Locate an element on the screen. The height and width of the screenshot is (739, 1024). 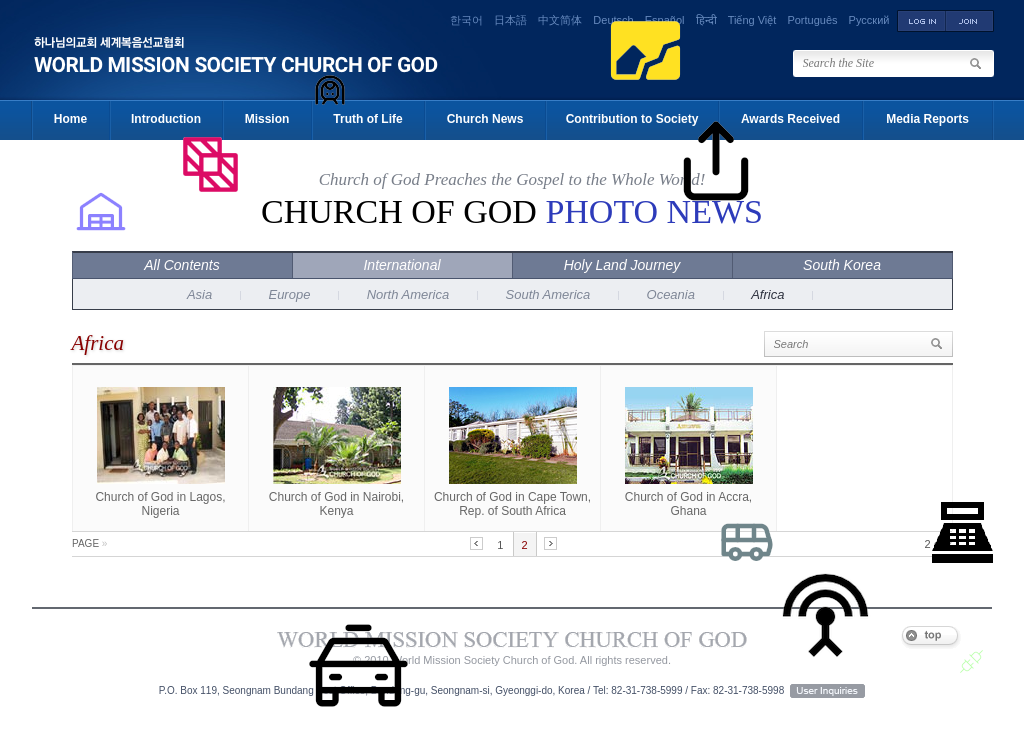
view public transit options is located at coordinates (747, 540).